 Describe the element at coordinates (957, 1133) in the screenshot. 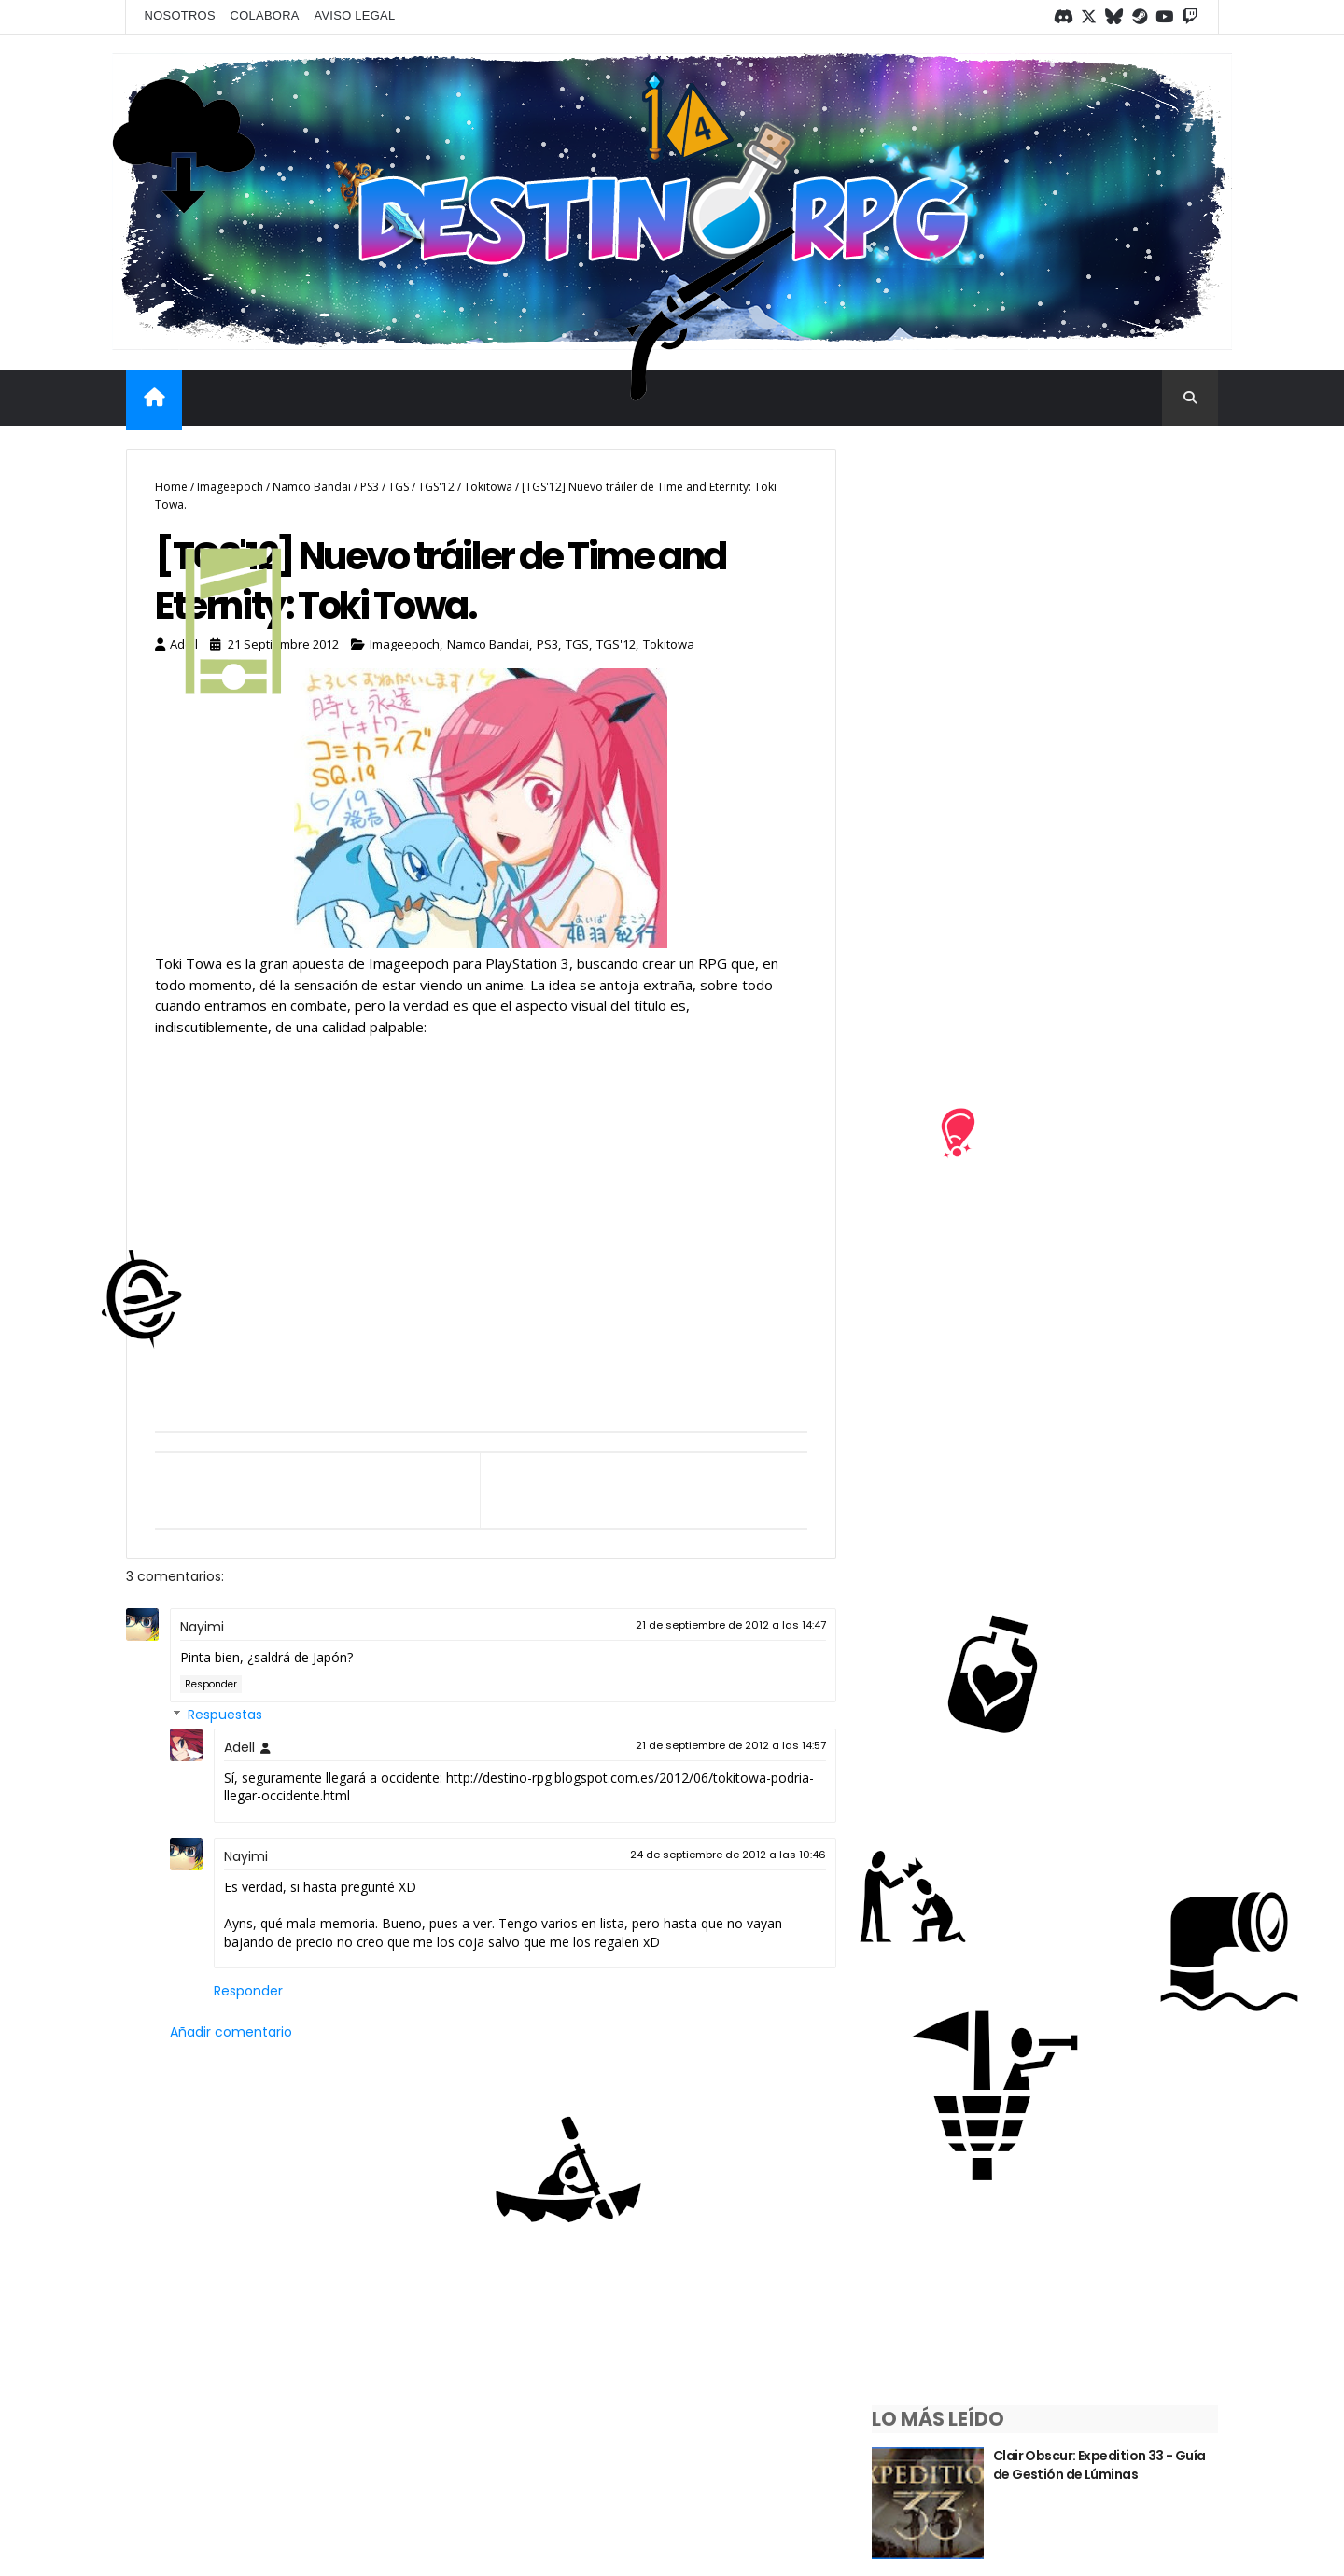

I see `browse jewelry or accessories` at that location.